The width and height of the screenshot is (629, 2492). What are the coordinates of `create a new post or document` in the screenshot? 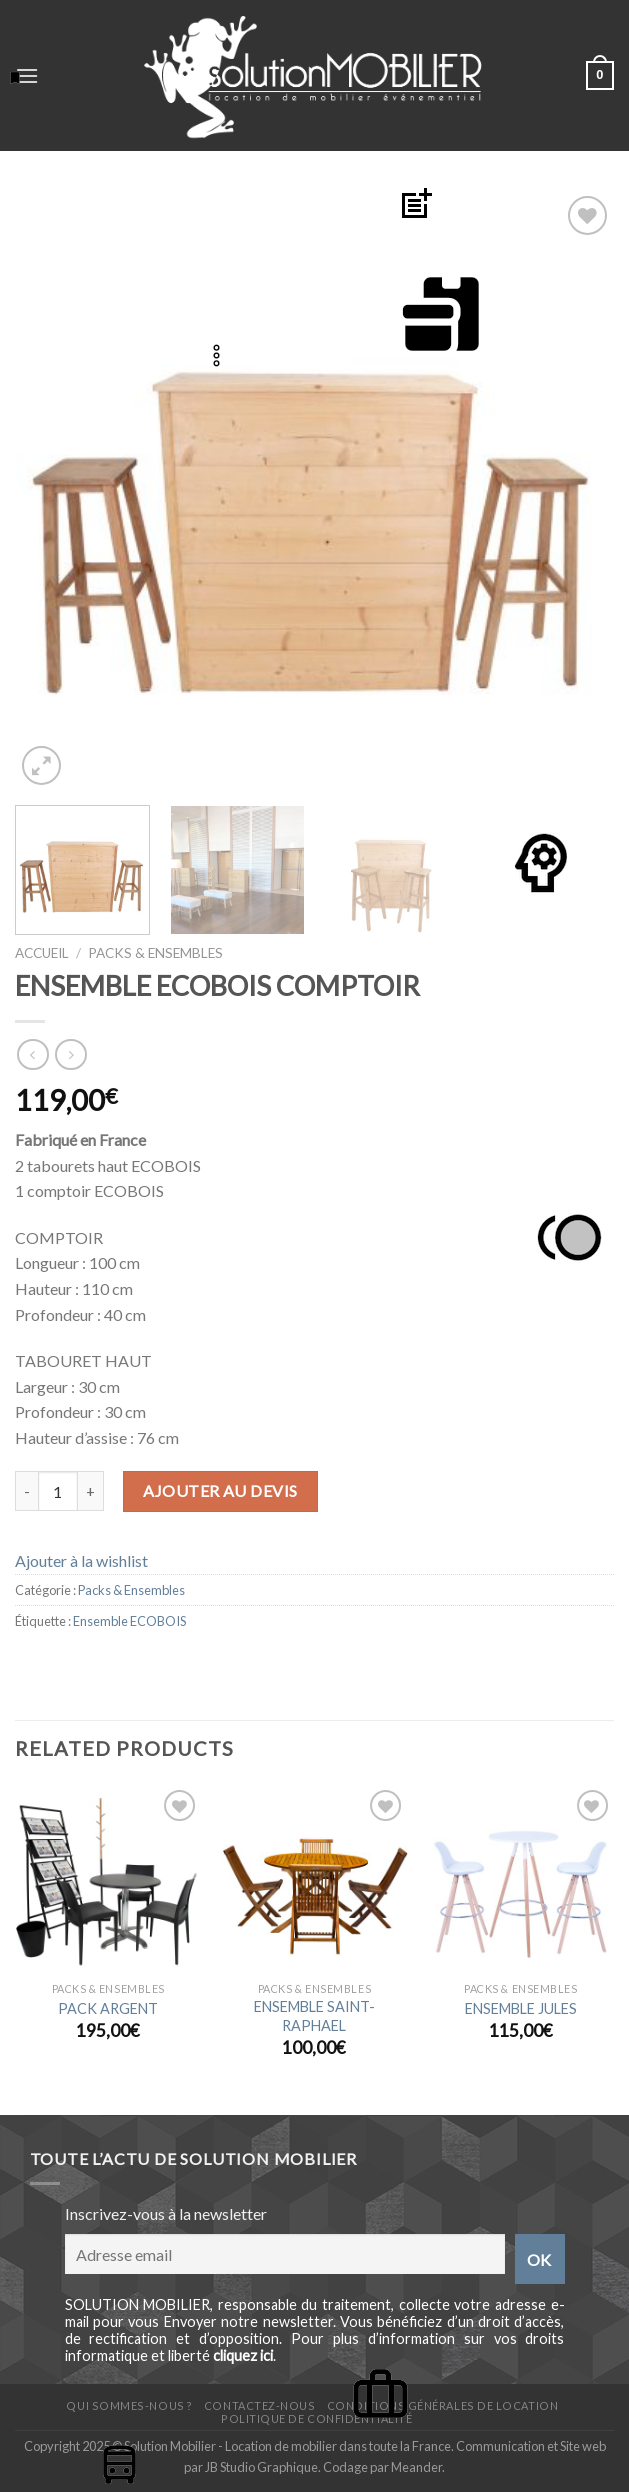 It's located at (416, 204).